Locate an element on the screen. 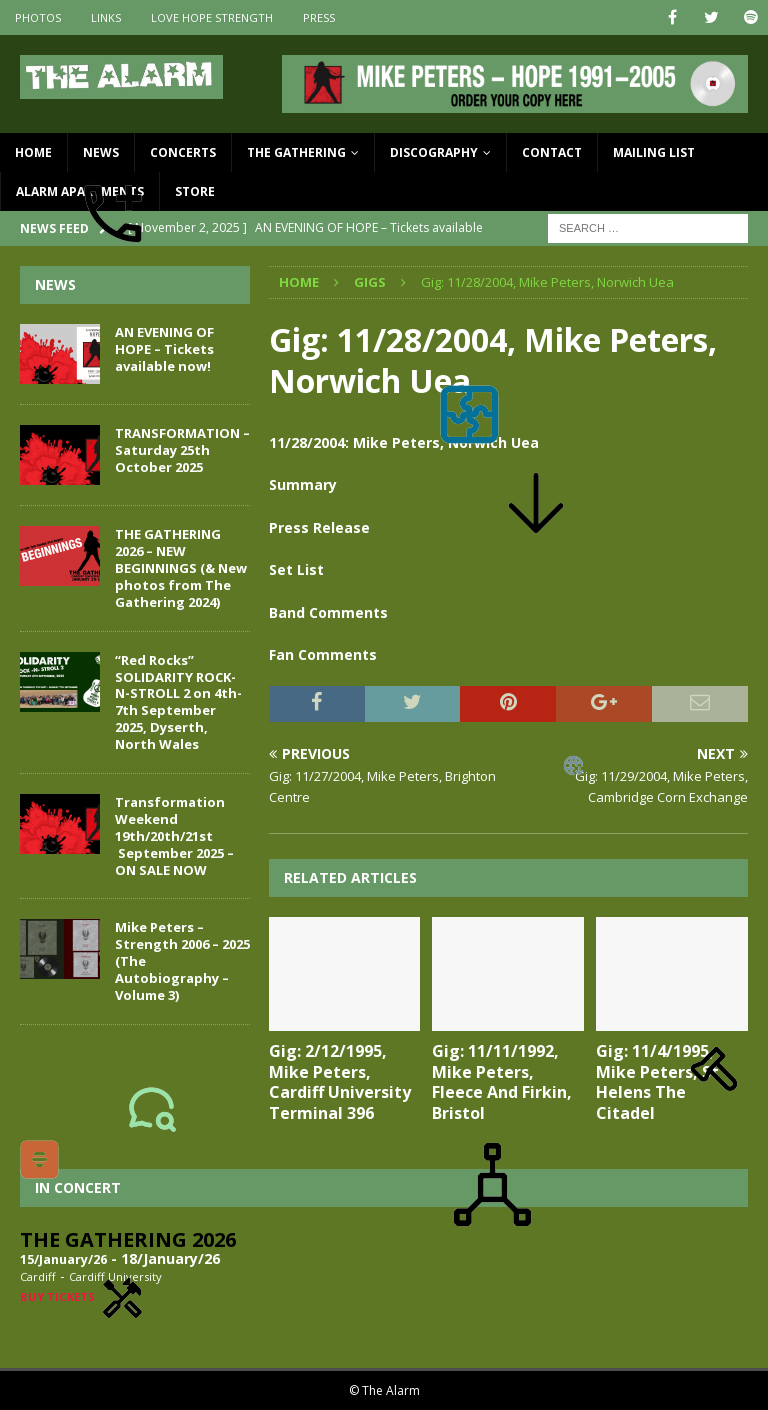 The width and height of the screenshot is (768, 1410). center align content horizontally and vertically is located at coordinates (39, 1159).